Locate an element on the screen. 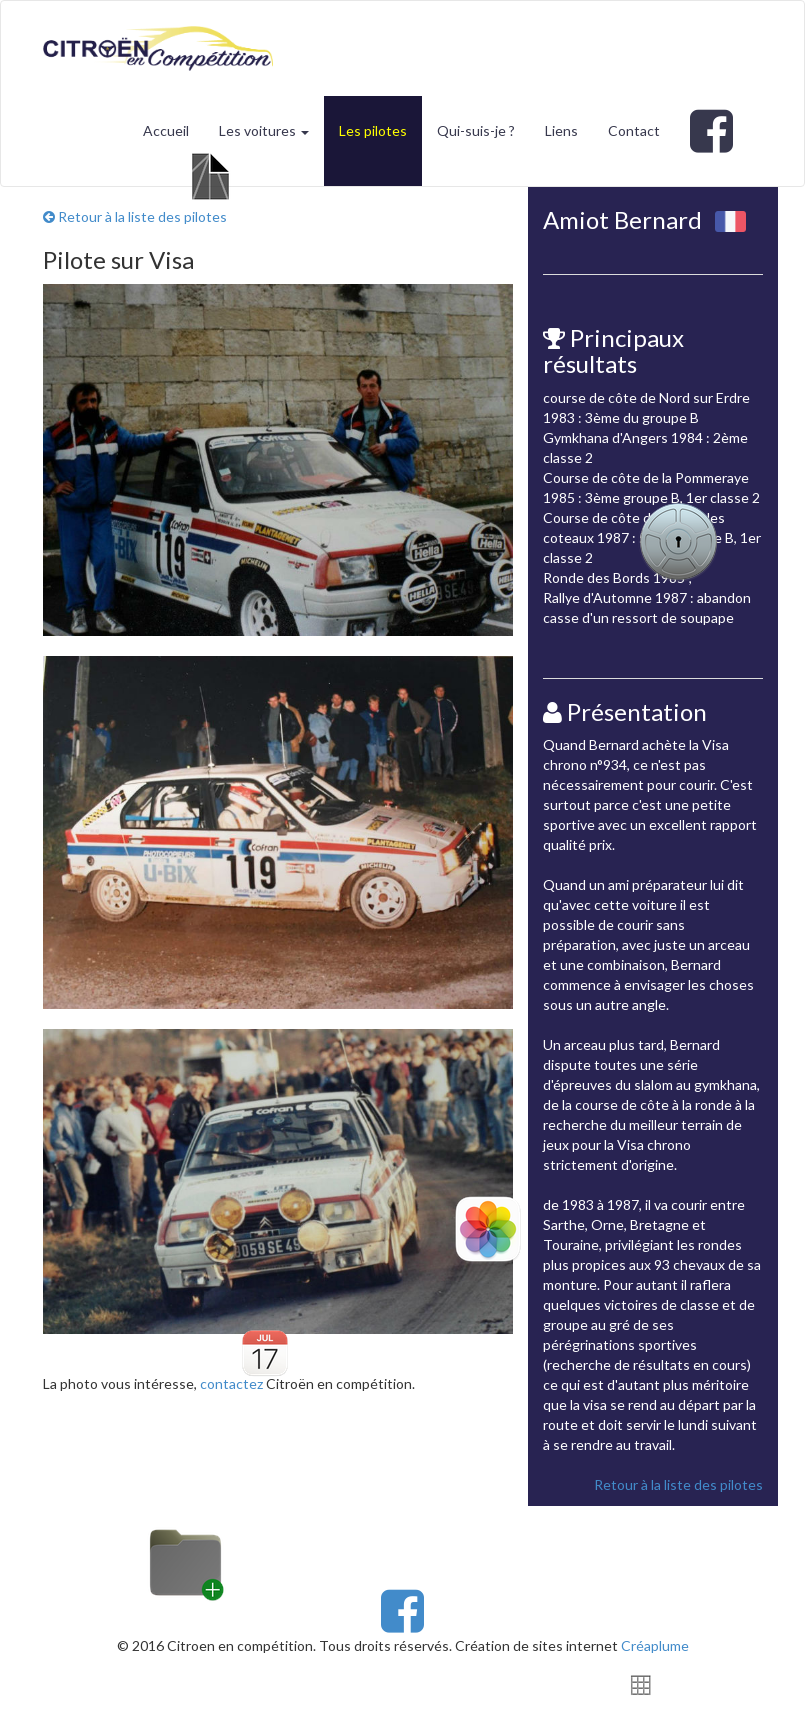  switch to grid view layout is located at coordinates (640, 1686).